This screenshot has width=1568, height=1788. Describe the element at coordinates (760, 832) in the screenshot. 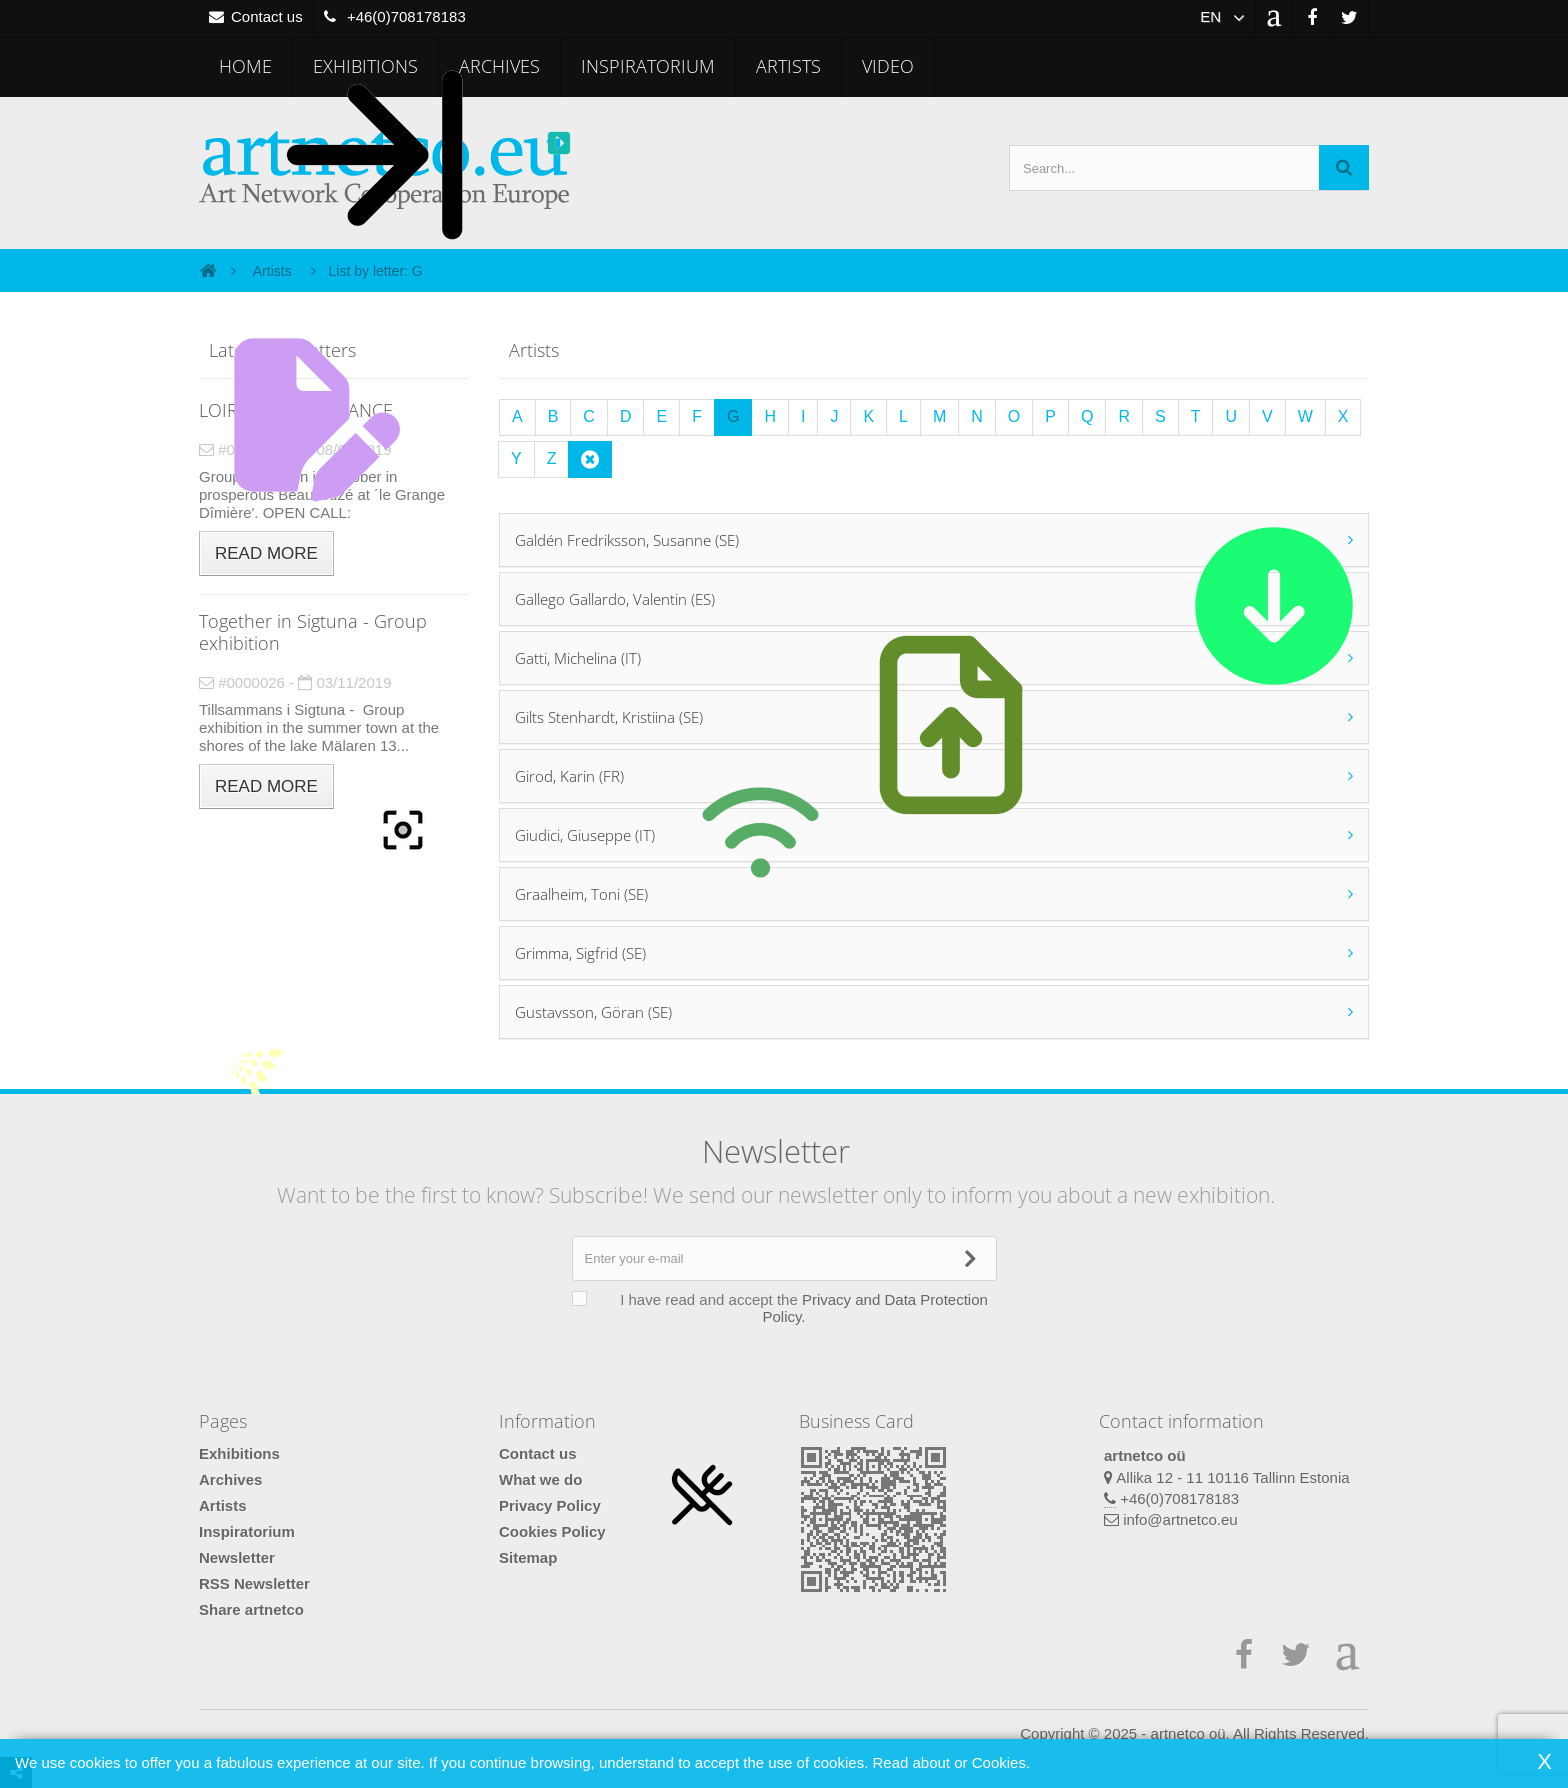

I see `wifi connection status indicator` at that location.